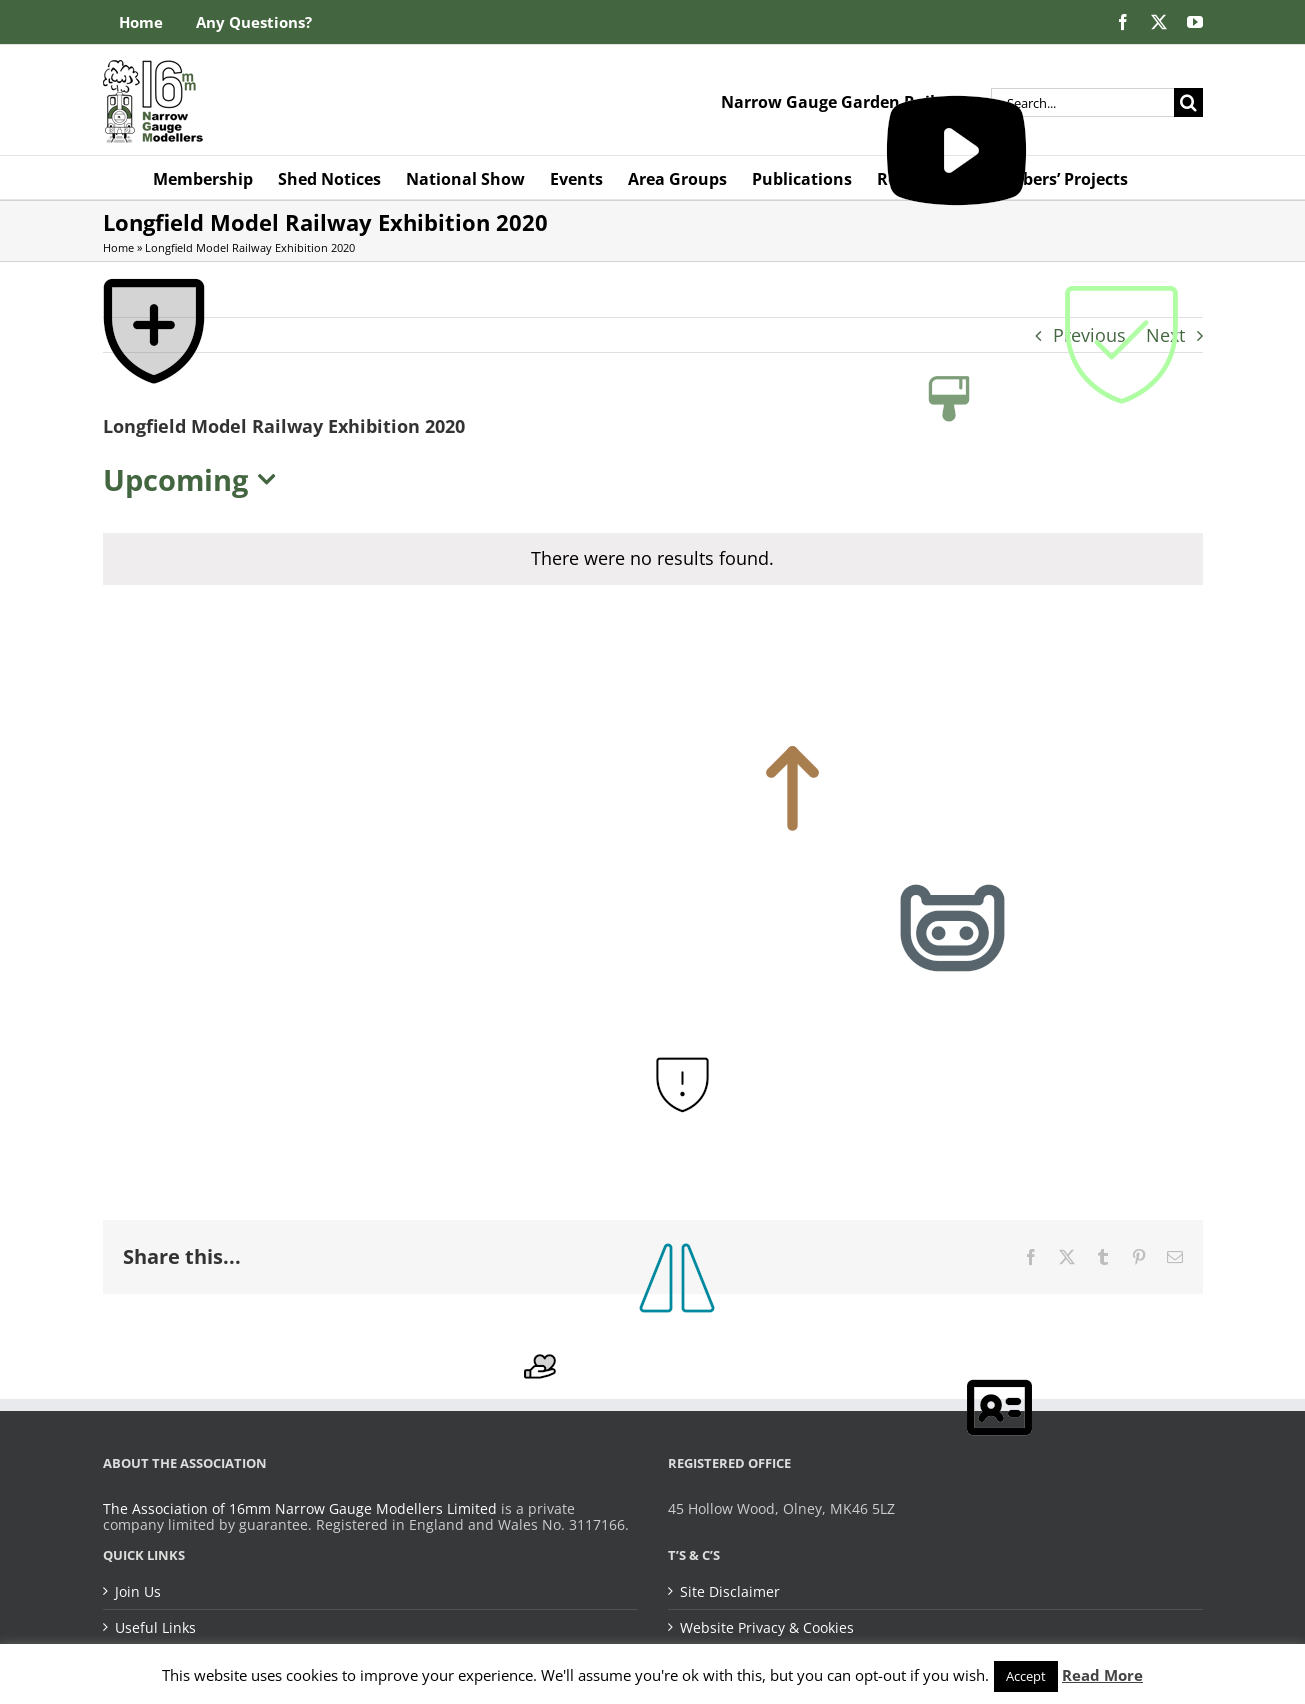  Describe the element at coordinates (541, 1367) in the screenshot. I see `donate or give to charity` at that location.